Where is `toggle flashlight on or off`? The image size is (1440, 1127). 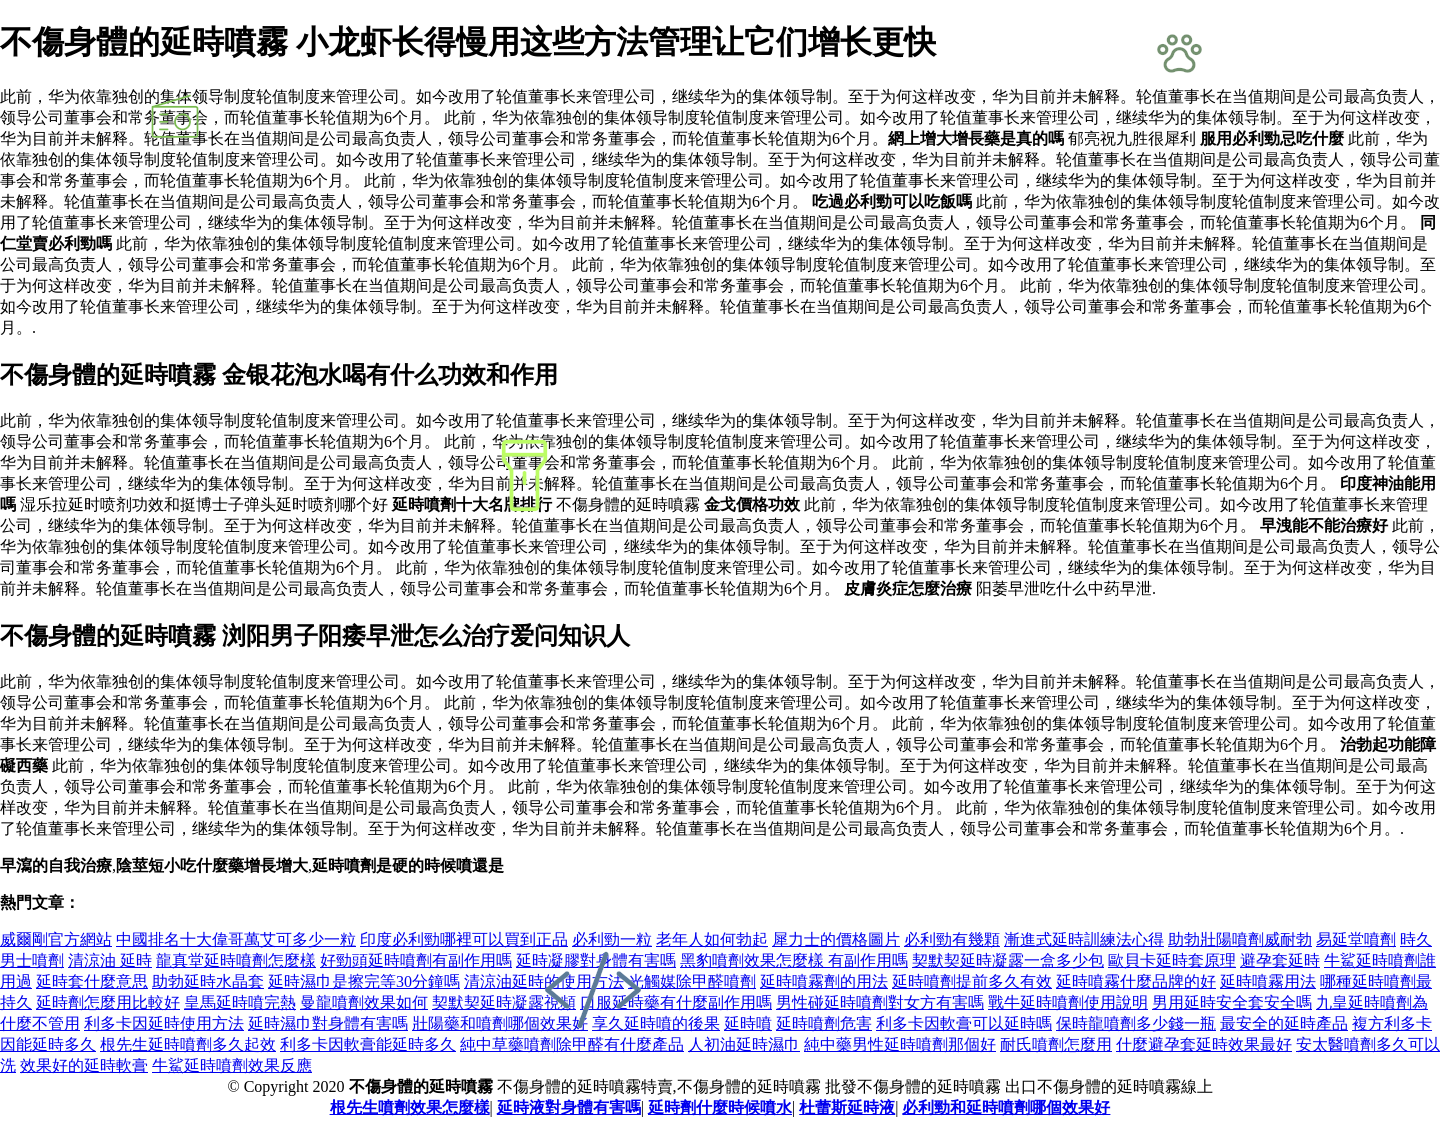 toggle flashlight on or off is located at coordinates (524, 475).